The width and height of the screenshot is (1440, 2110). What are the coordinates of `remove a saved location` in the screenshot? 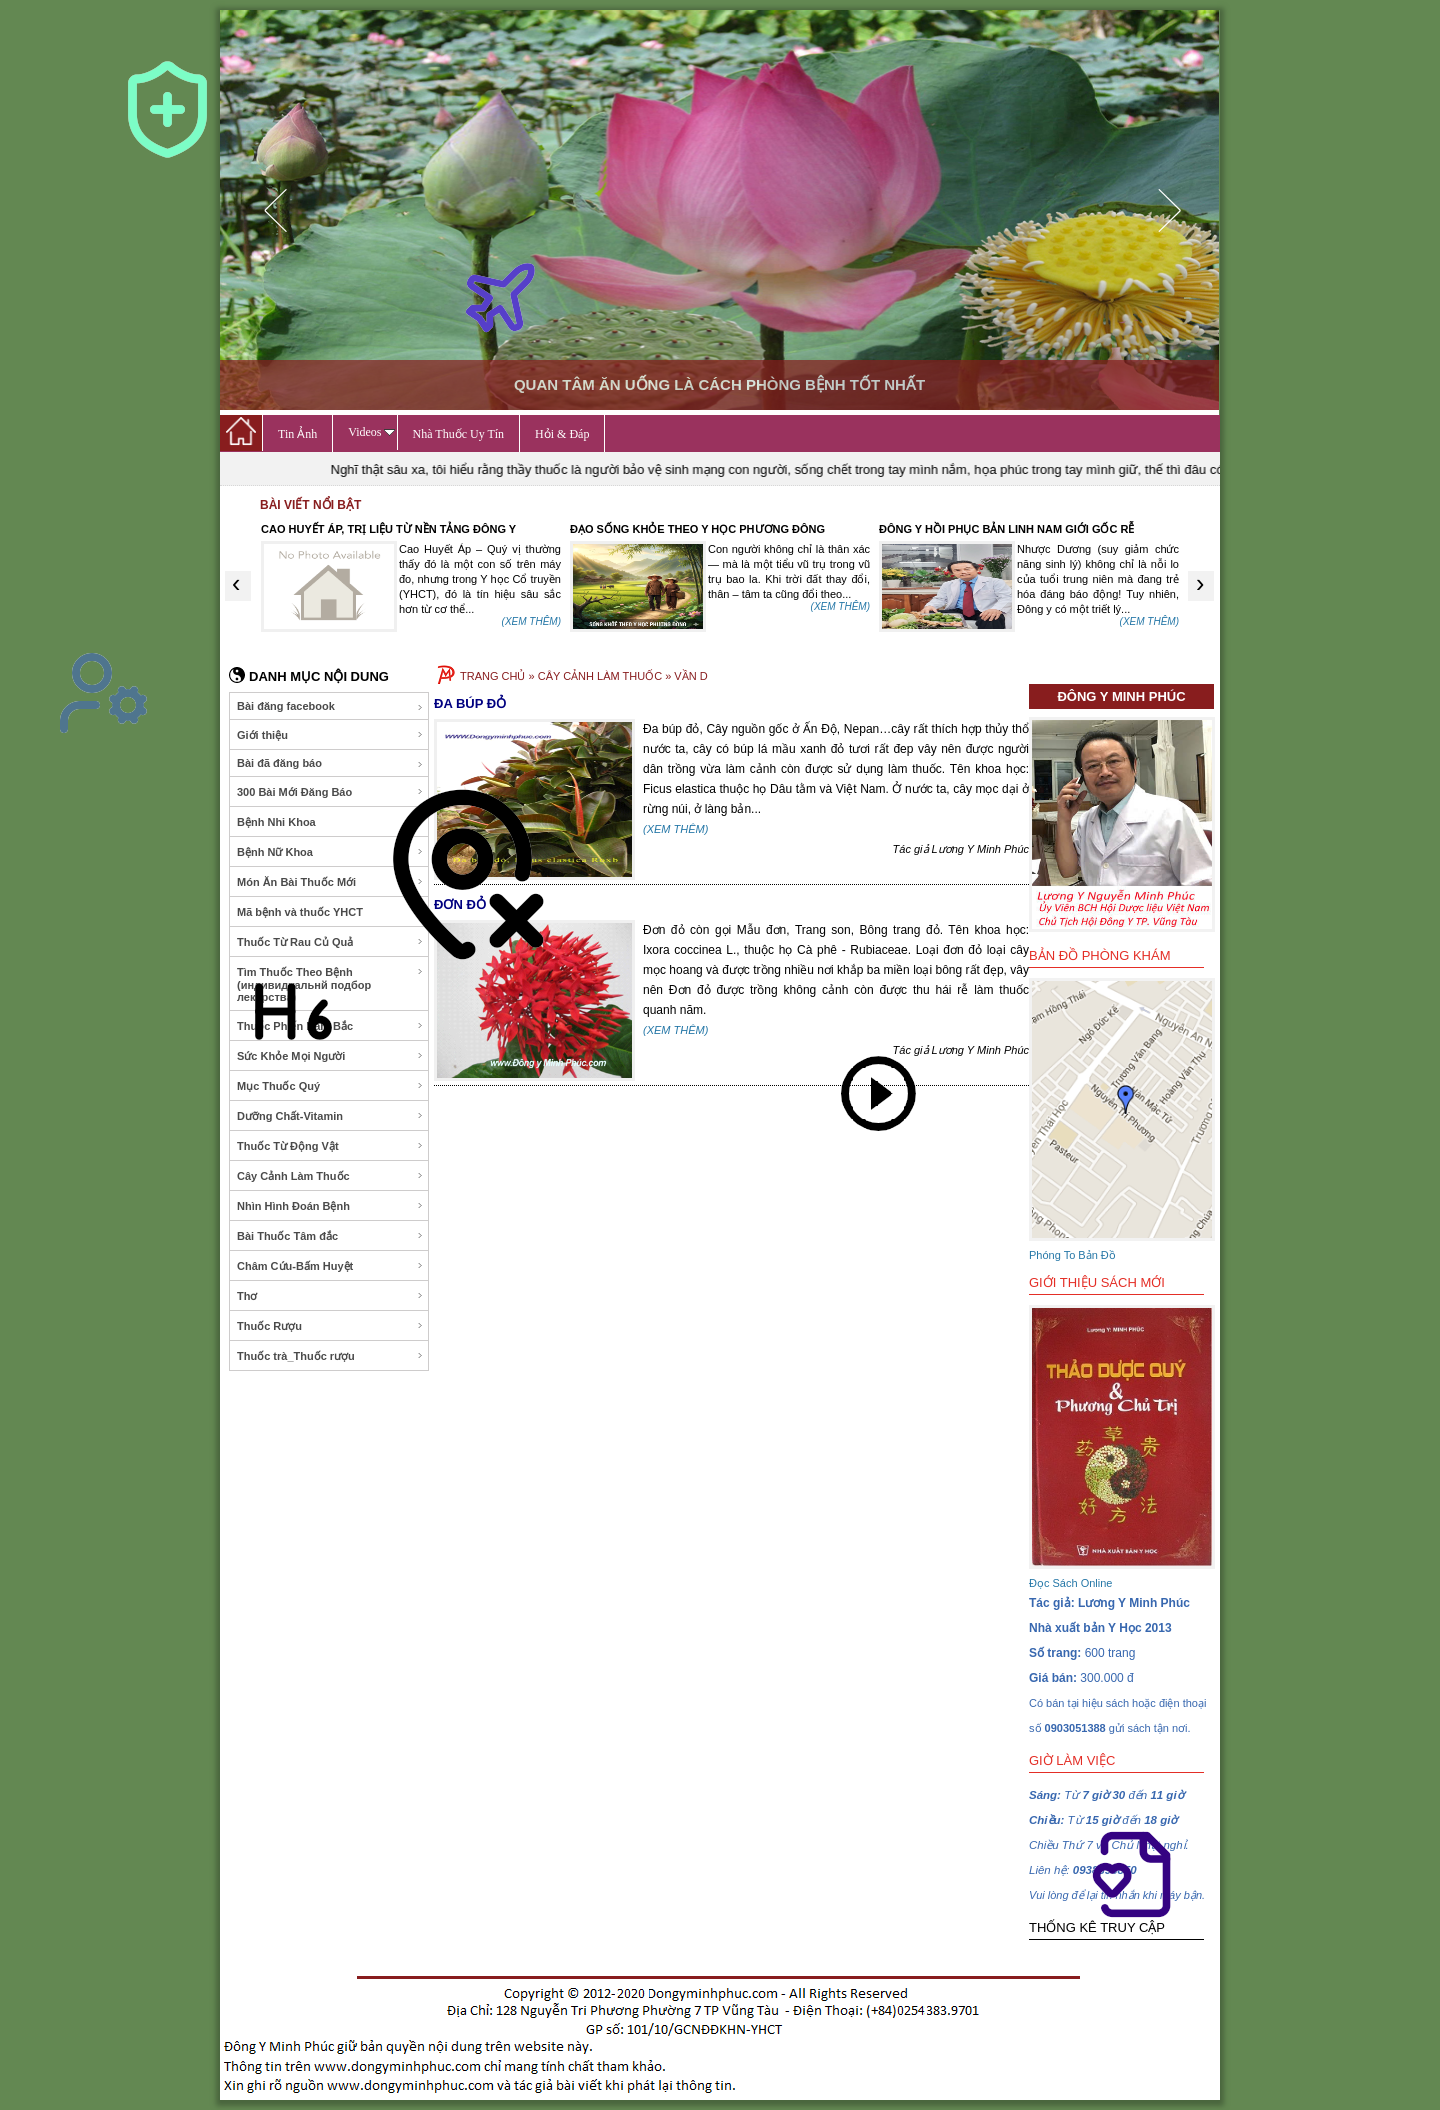 It's located at (462, 874).